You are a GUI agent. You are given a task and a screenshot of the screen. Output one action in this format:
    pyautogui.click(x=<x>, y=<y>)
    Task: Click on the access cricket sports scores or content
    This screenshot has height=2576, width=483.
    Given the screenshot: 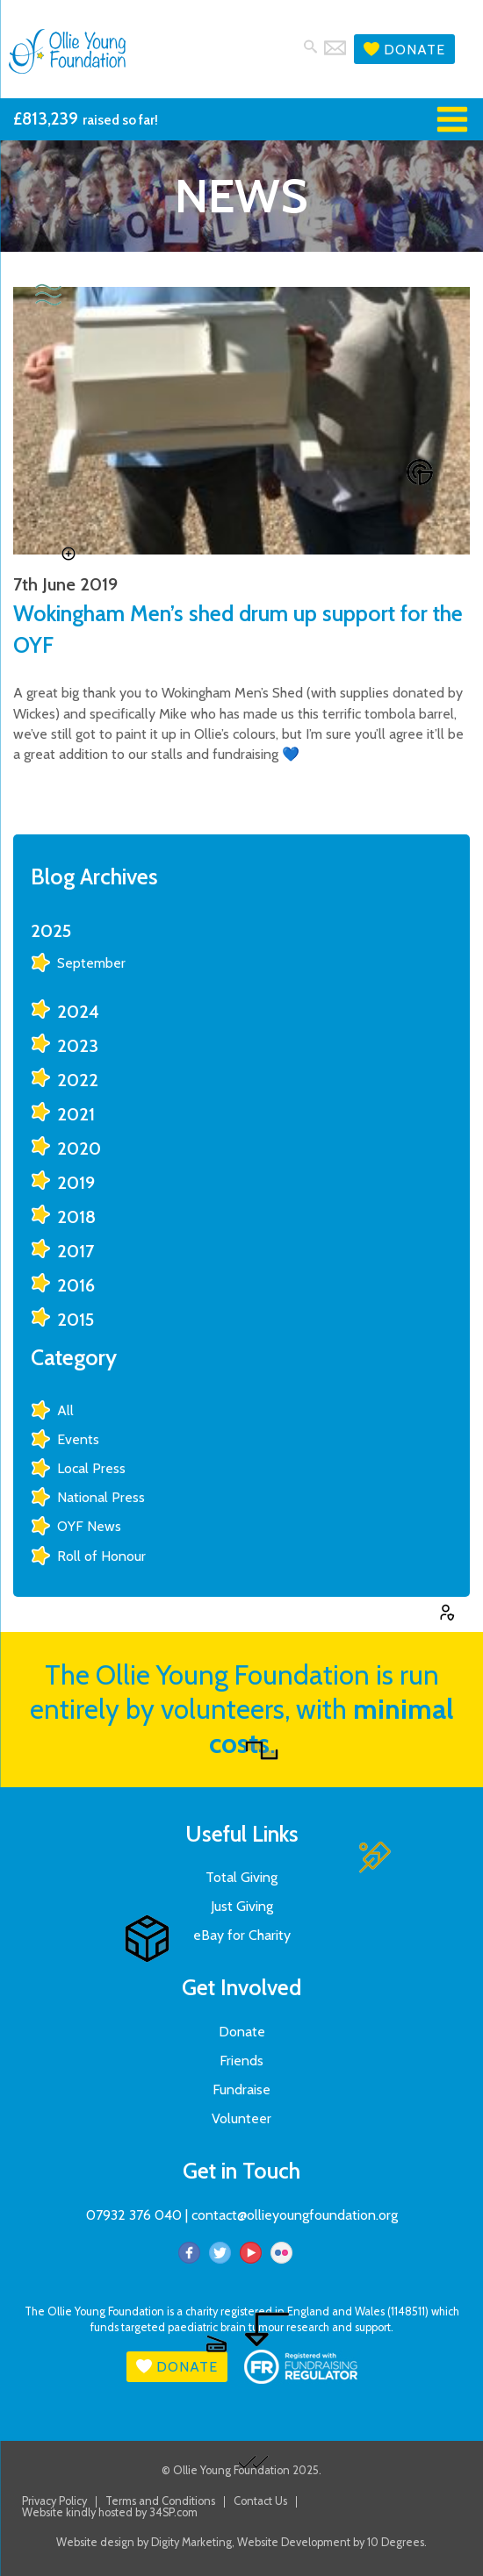 What is the action you would take?
    pyautogui.click(x=373, y=1857)
    